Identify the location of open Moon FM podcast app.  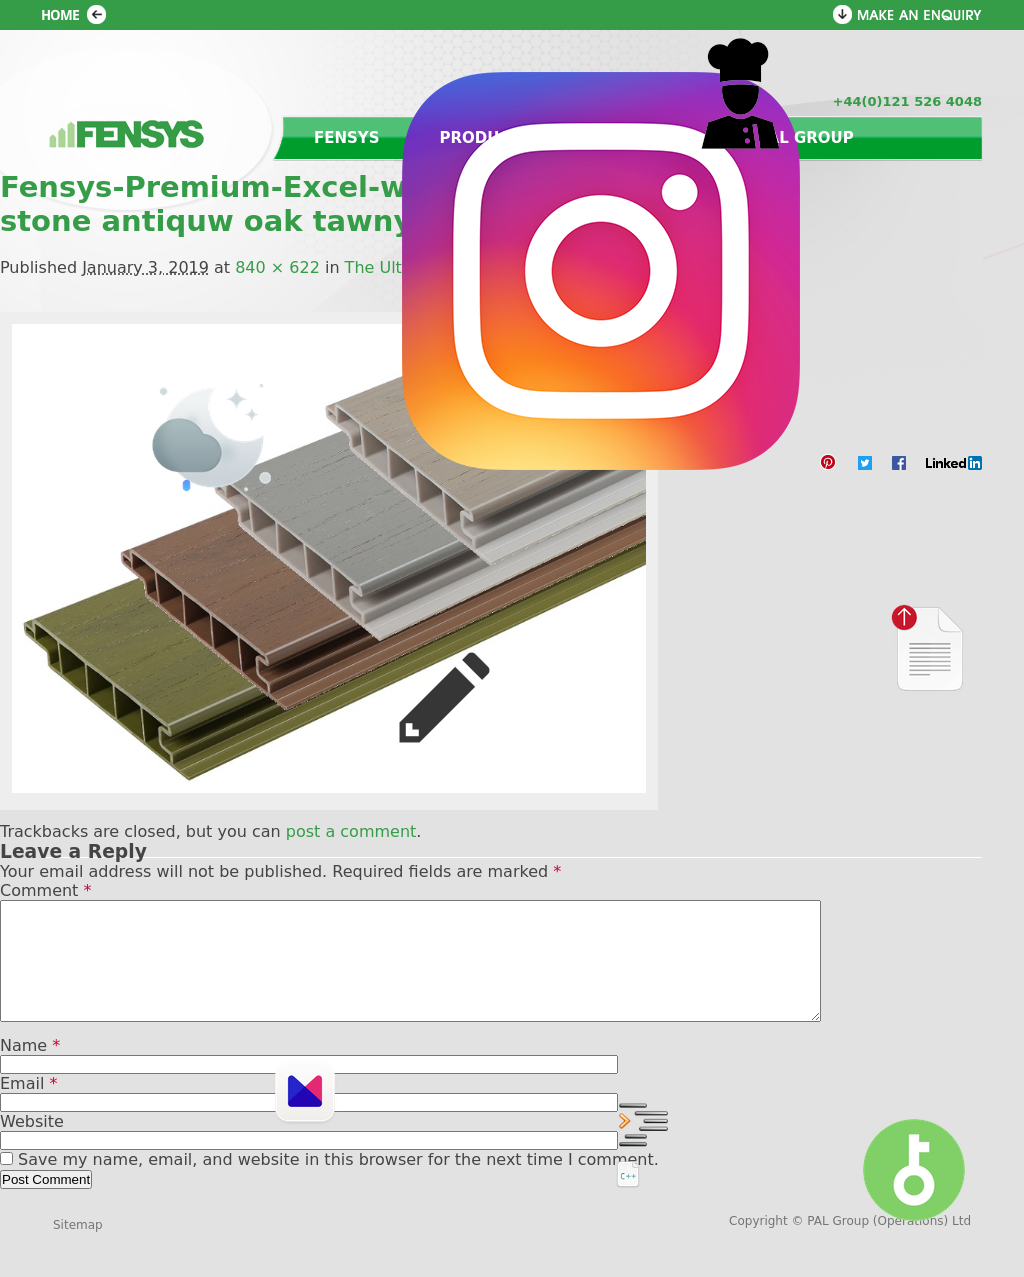
(305, 1092).